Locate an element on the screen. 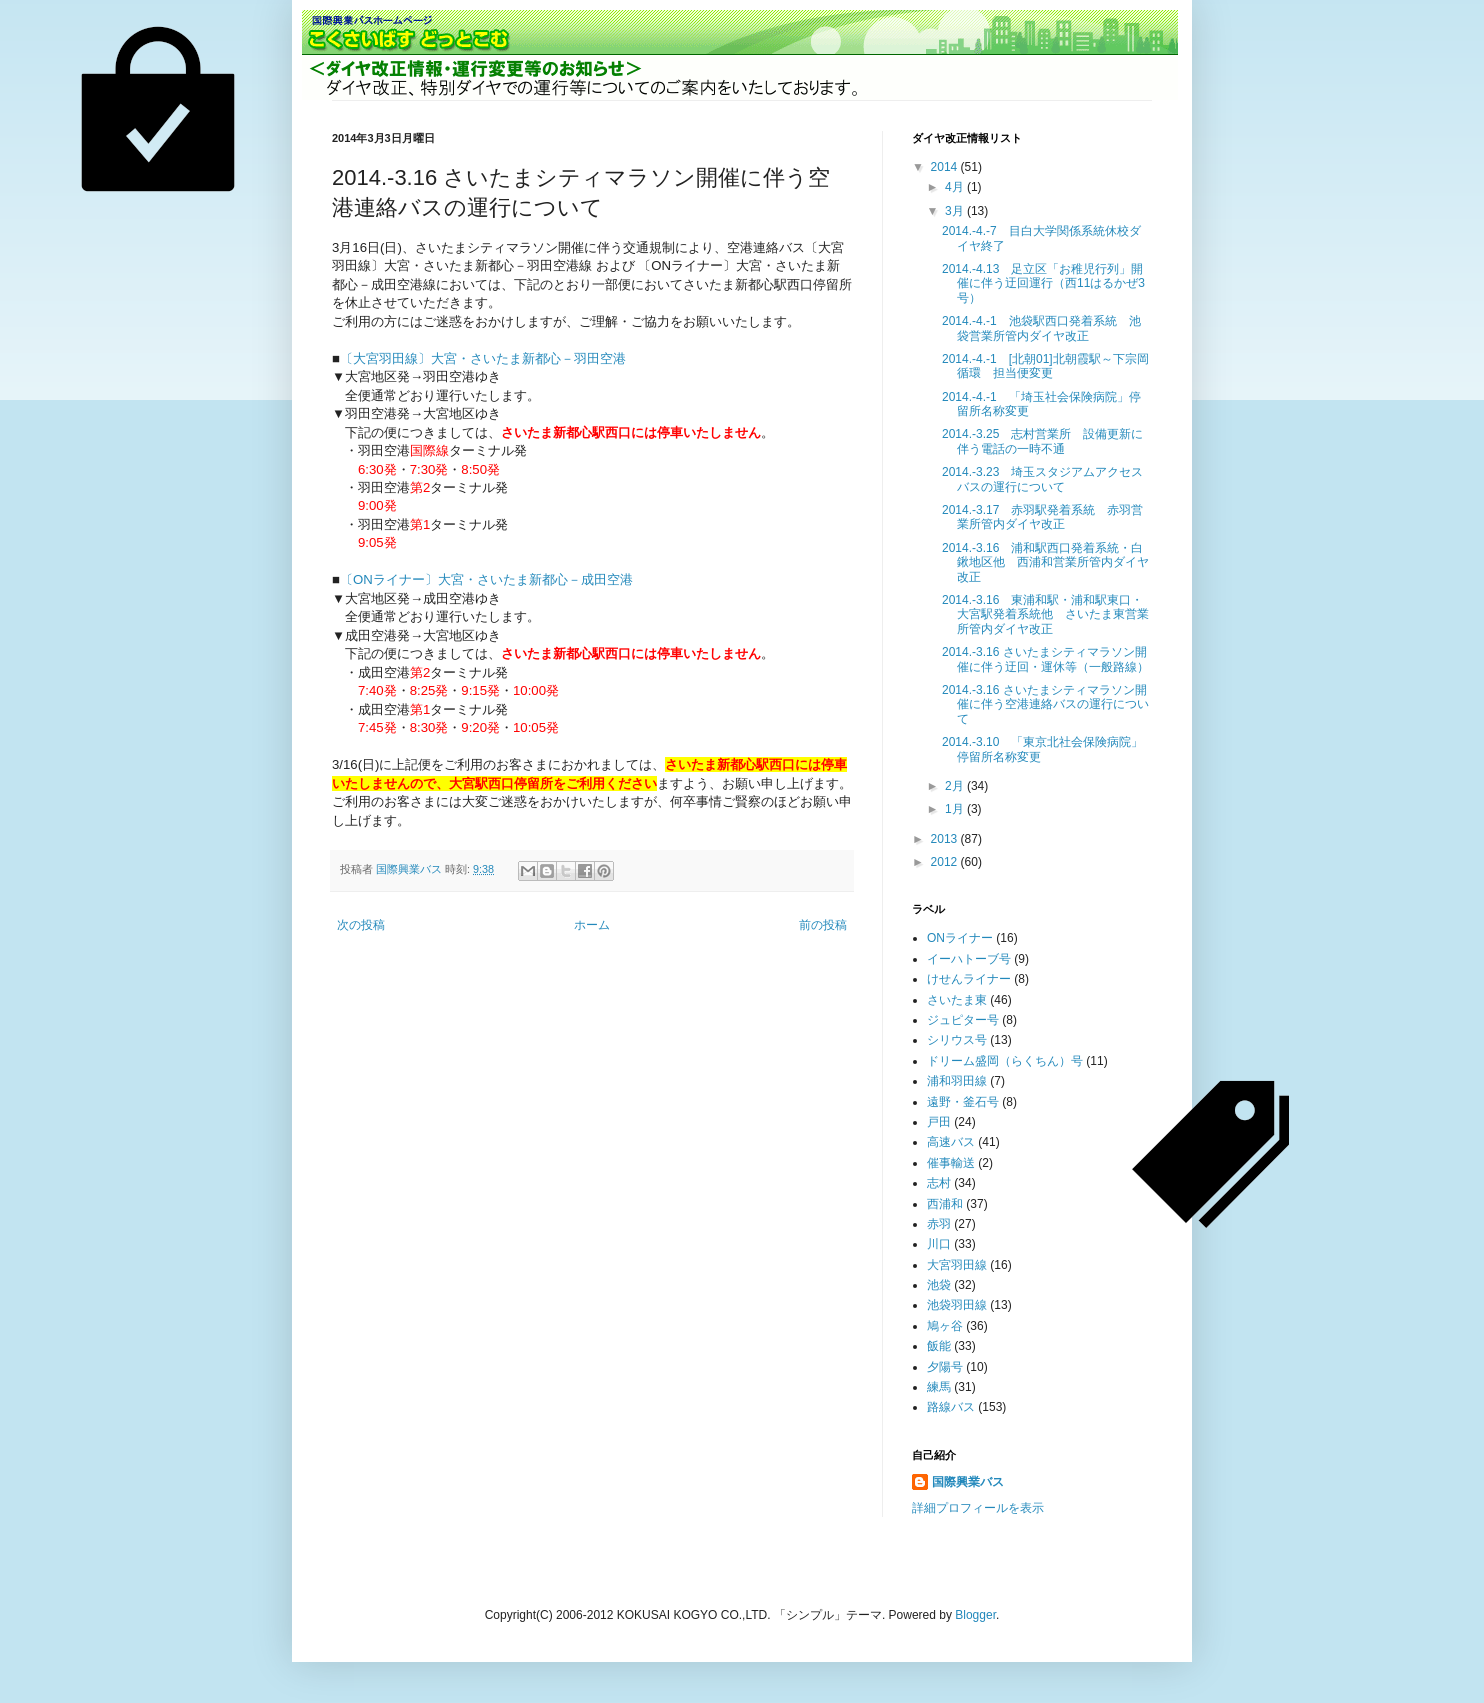 The height and width of the screenshot is (1703, 1484). order confirmed or purchase complete is located at coordinates (158, 109).